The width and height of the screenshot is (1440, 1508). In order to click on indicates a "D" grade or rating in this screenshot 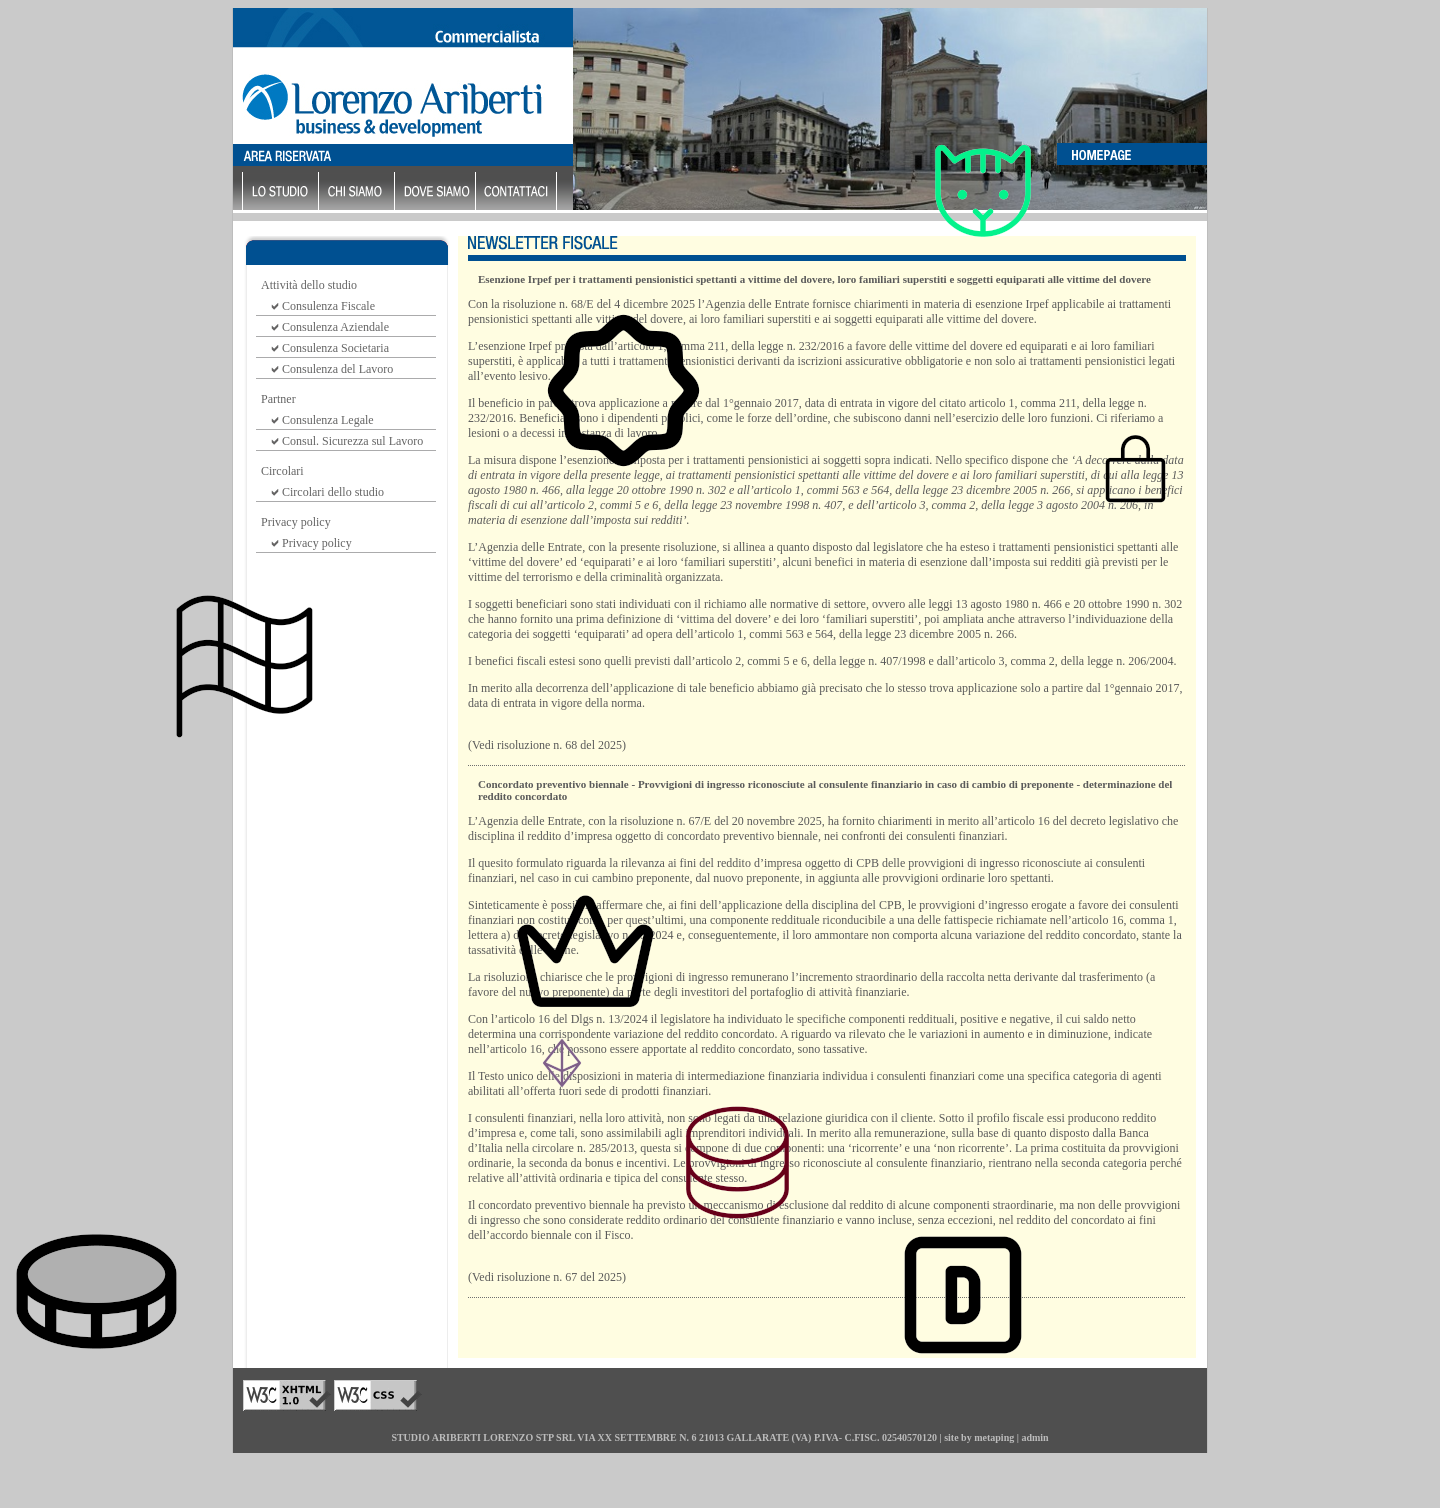, I will do `click(963, 1295)`.